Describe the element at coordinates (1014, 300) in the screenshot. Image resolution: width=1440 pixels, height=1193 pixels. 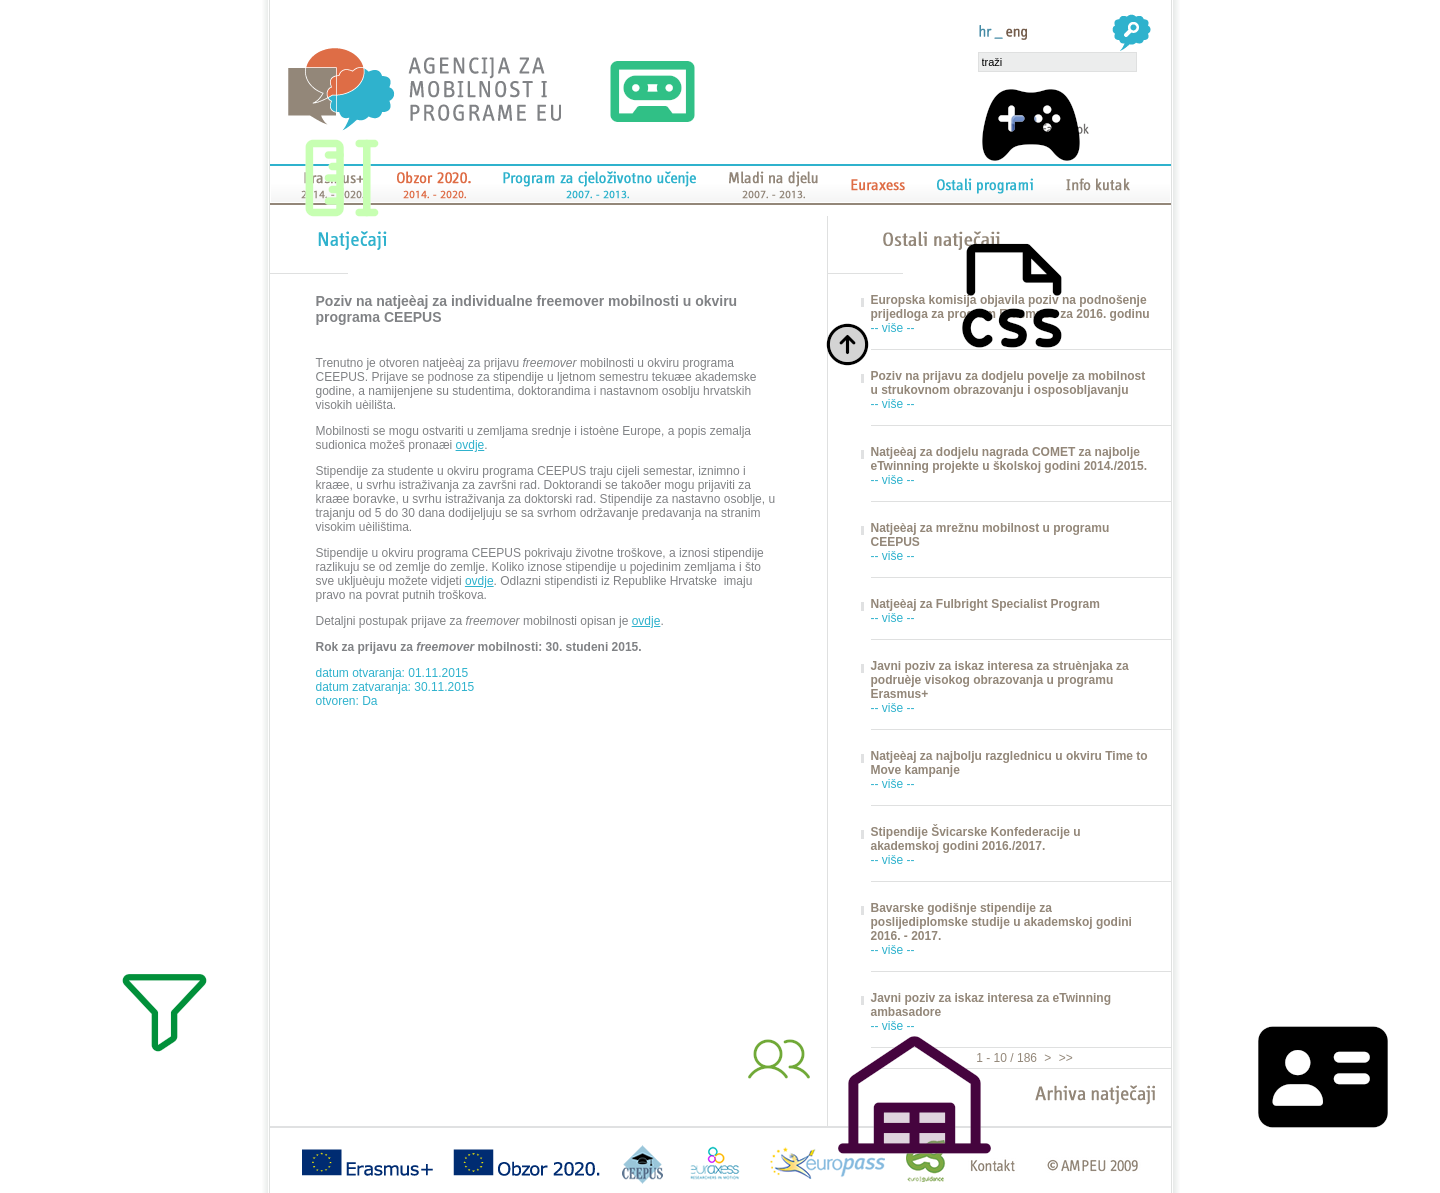
I see `view or open a CSS stylesheet file` at that location.